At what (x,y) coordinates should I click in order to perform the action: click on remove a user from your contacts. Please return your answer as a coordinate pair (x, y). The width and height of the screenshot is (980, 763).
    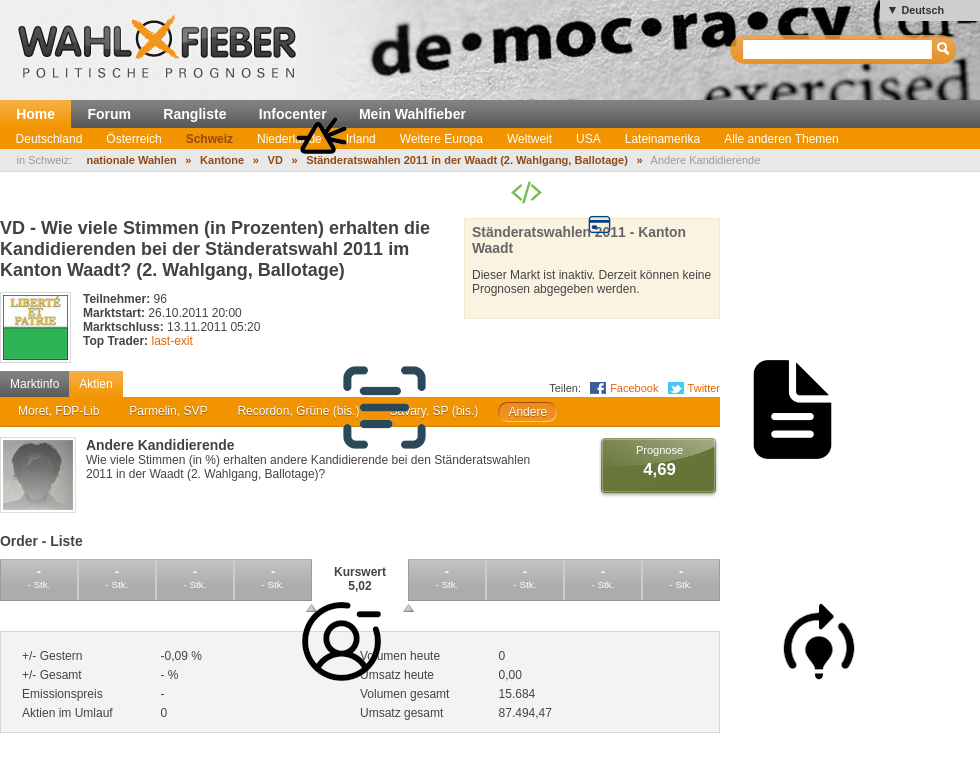
    Looking at the image, I should click on (341, 641).